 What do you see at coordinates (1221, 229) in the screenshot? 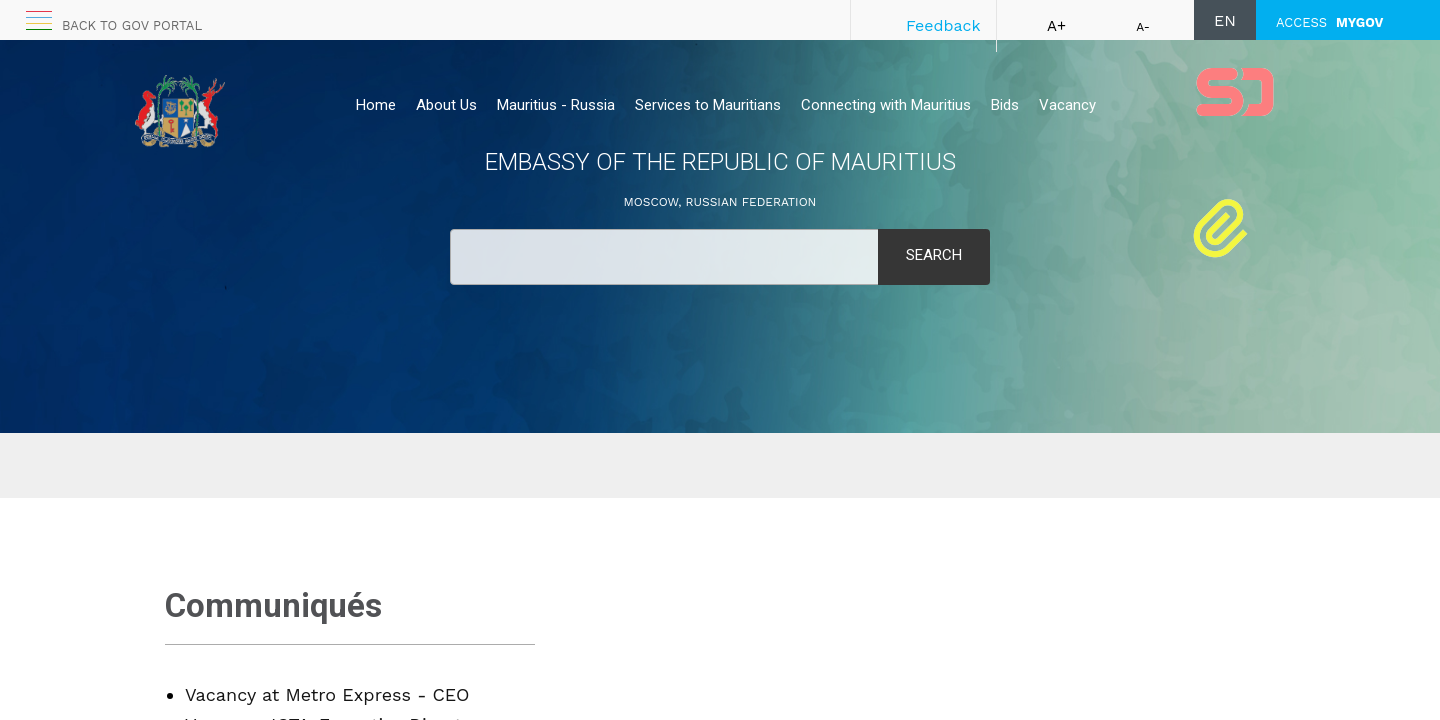
I see `attach a file to your message` at bounding box center [1221, 229].